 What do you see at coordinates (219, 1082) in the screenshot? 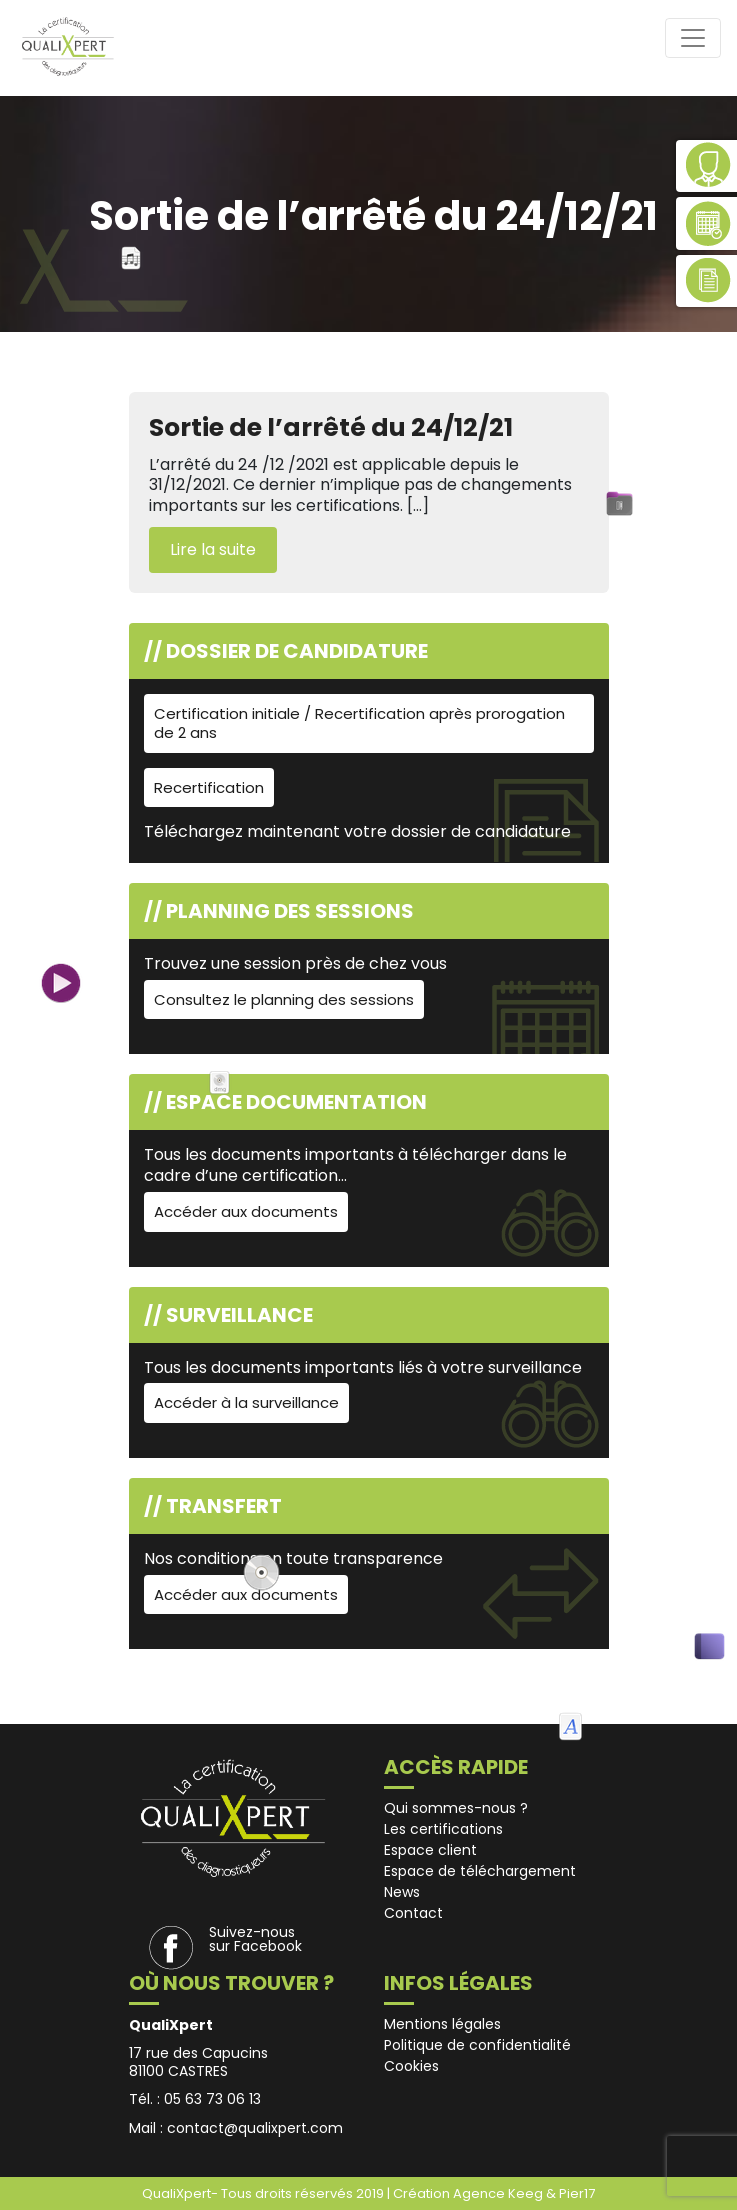
I see `apple disk image file (.dmg)` at bounding box center [219, 1082].